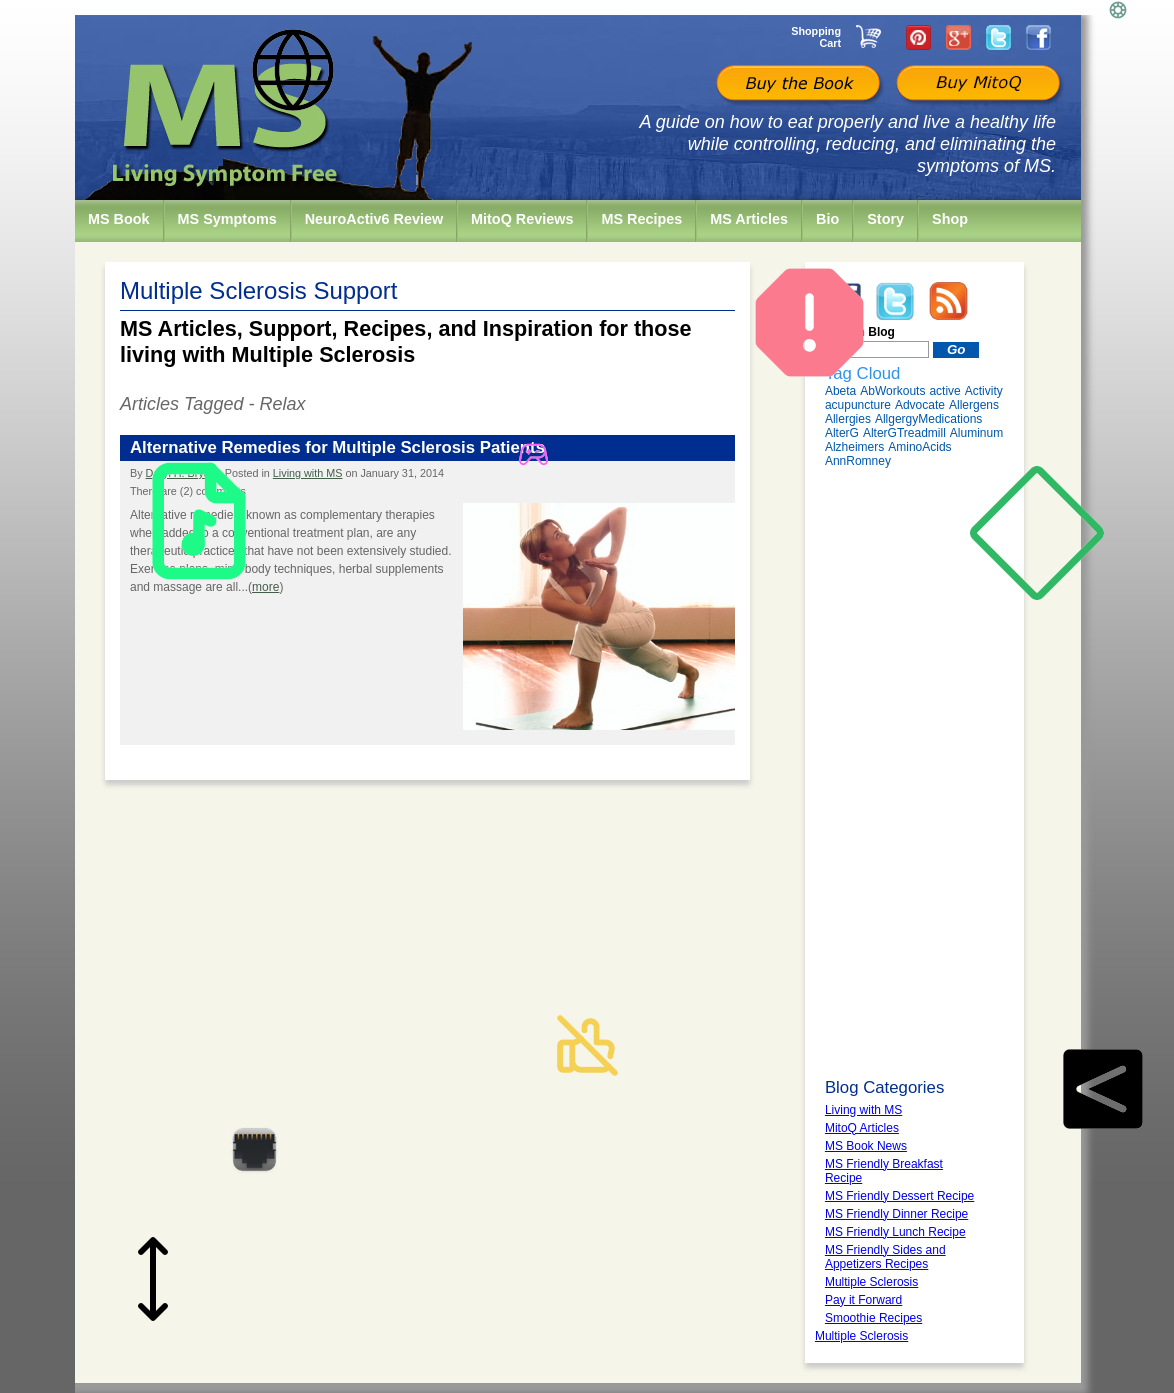  What do you see at coordinates (293, 70) in the screenshot?
I see `access global or international settings` at bounding box center [293, 70].